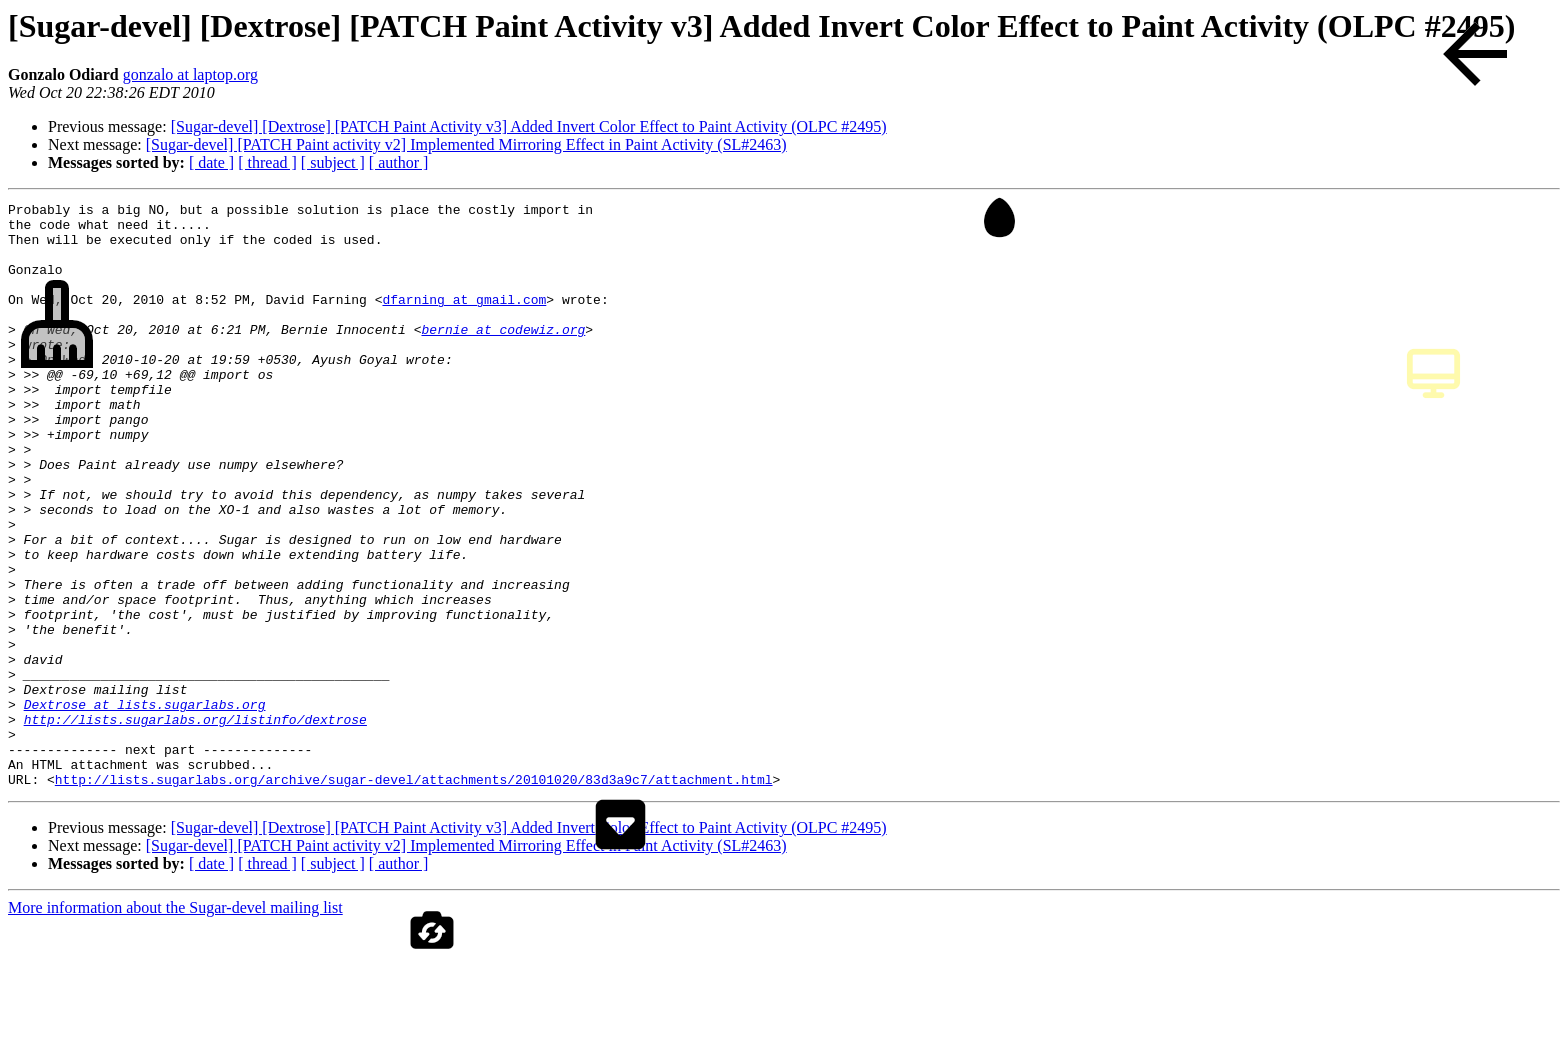 The image size is (1568, 1042). Describe the element at coordinates (1433, 371) in the screenshot. I see `switch to desktop view` at that location.